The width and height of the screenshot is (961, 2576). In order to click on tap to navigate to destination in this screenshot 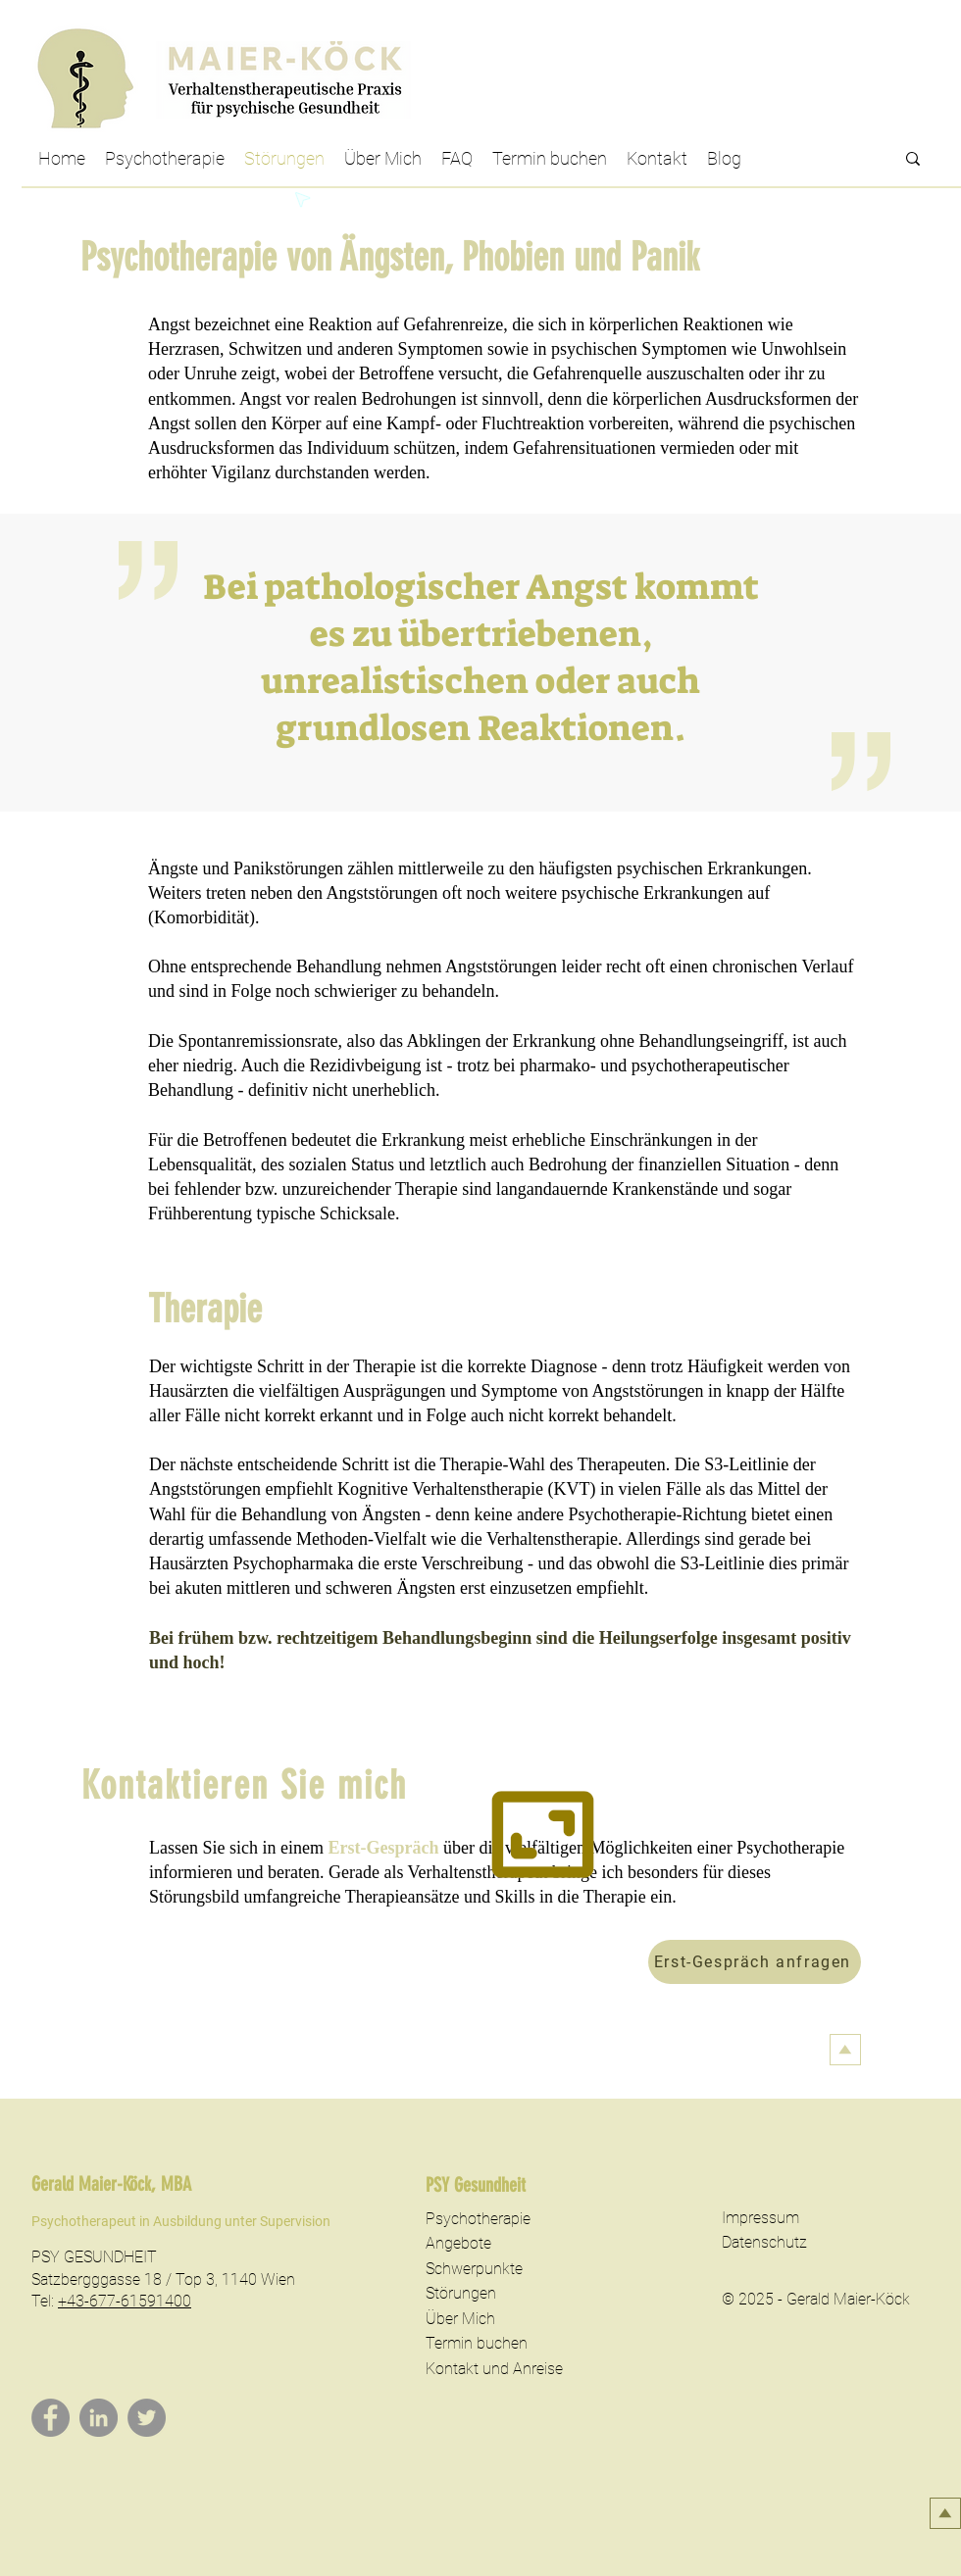, I will do `click(301, 198)`.